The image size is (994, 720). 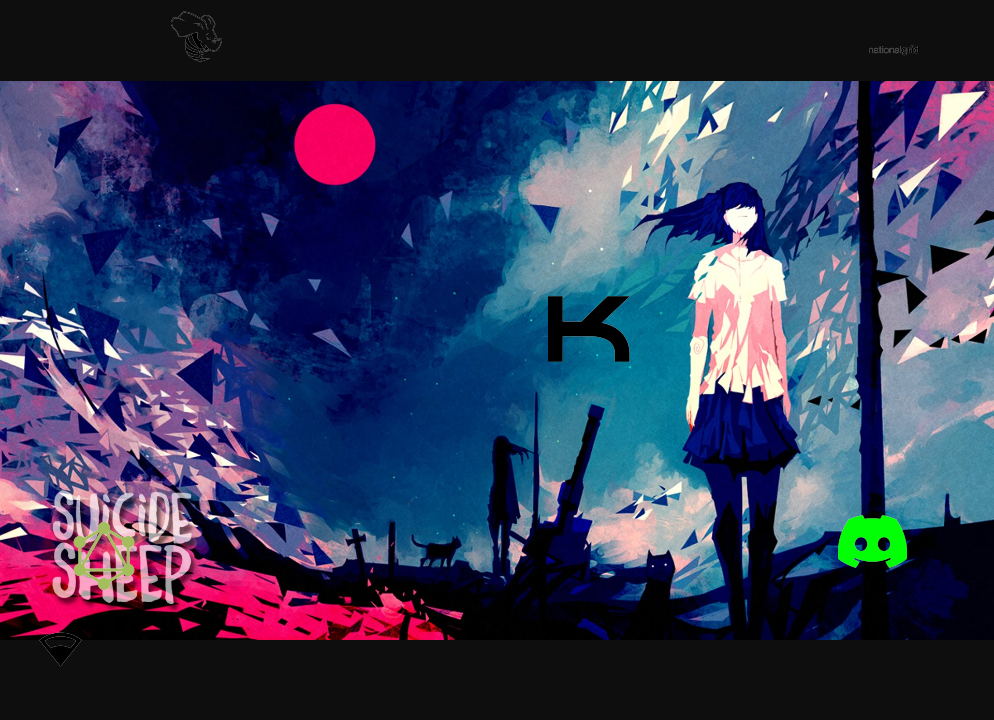 I want to click on keenetic brand logo, so click(x=589, y=329).